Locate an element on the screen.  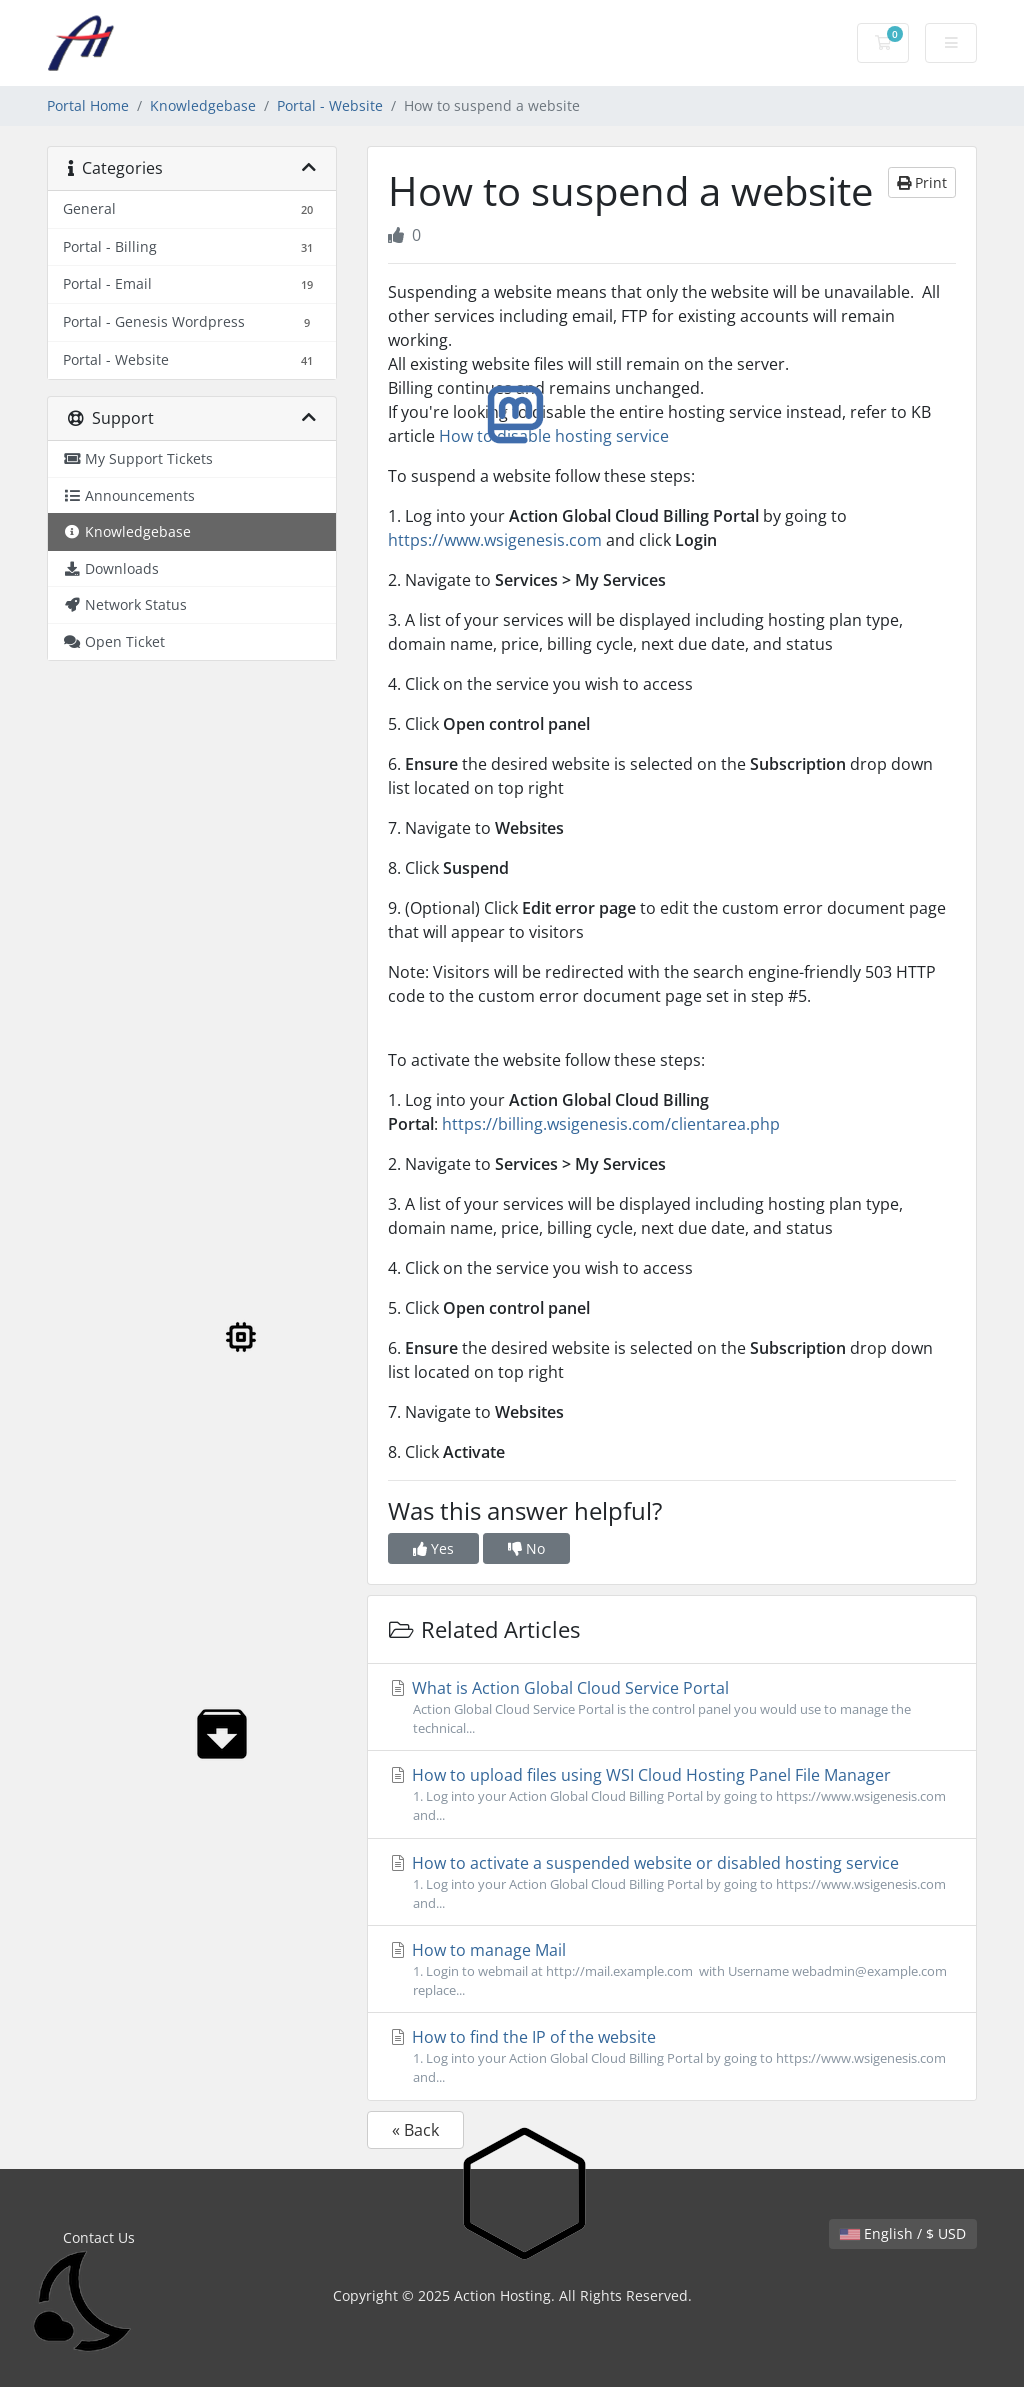
switch to dark mode or night theme is located at coordinates (89, 2301).